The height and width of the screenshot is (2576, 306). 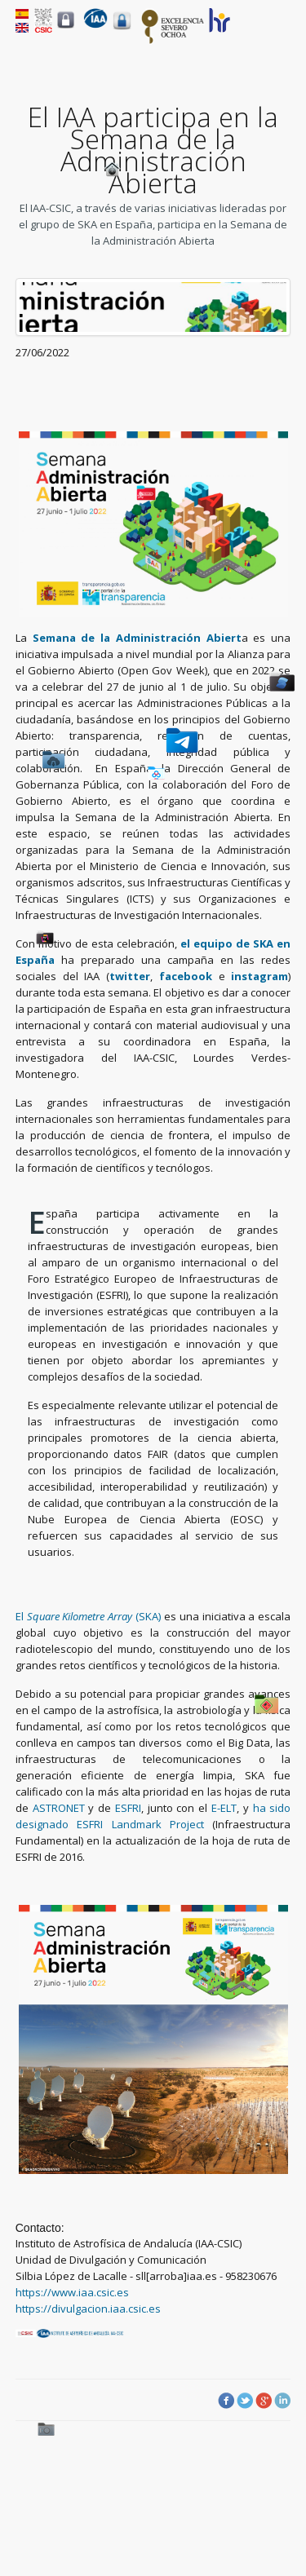 I want to click on open melonDS emulator files folder, so click(x=266, y=1704).